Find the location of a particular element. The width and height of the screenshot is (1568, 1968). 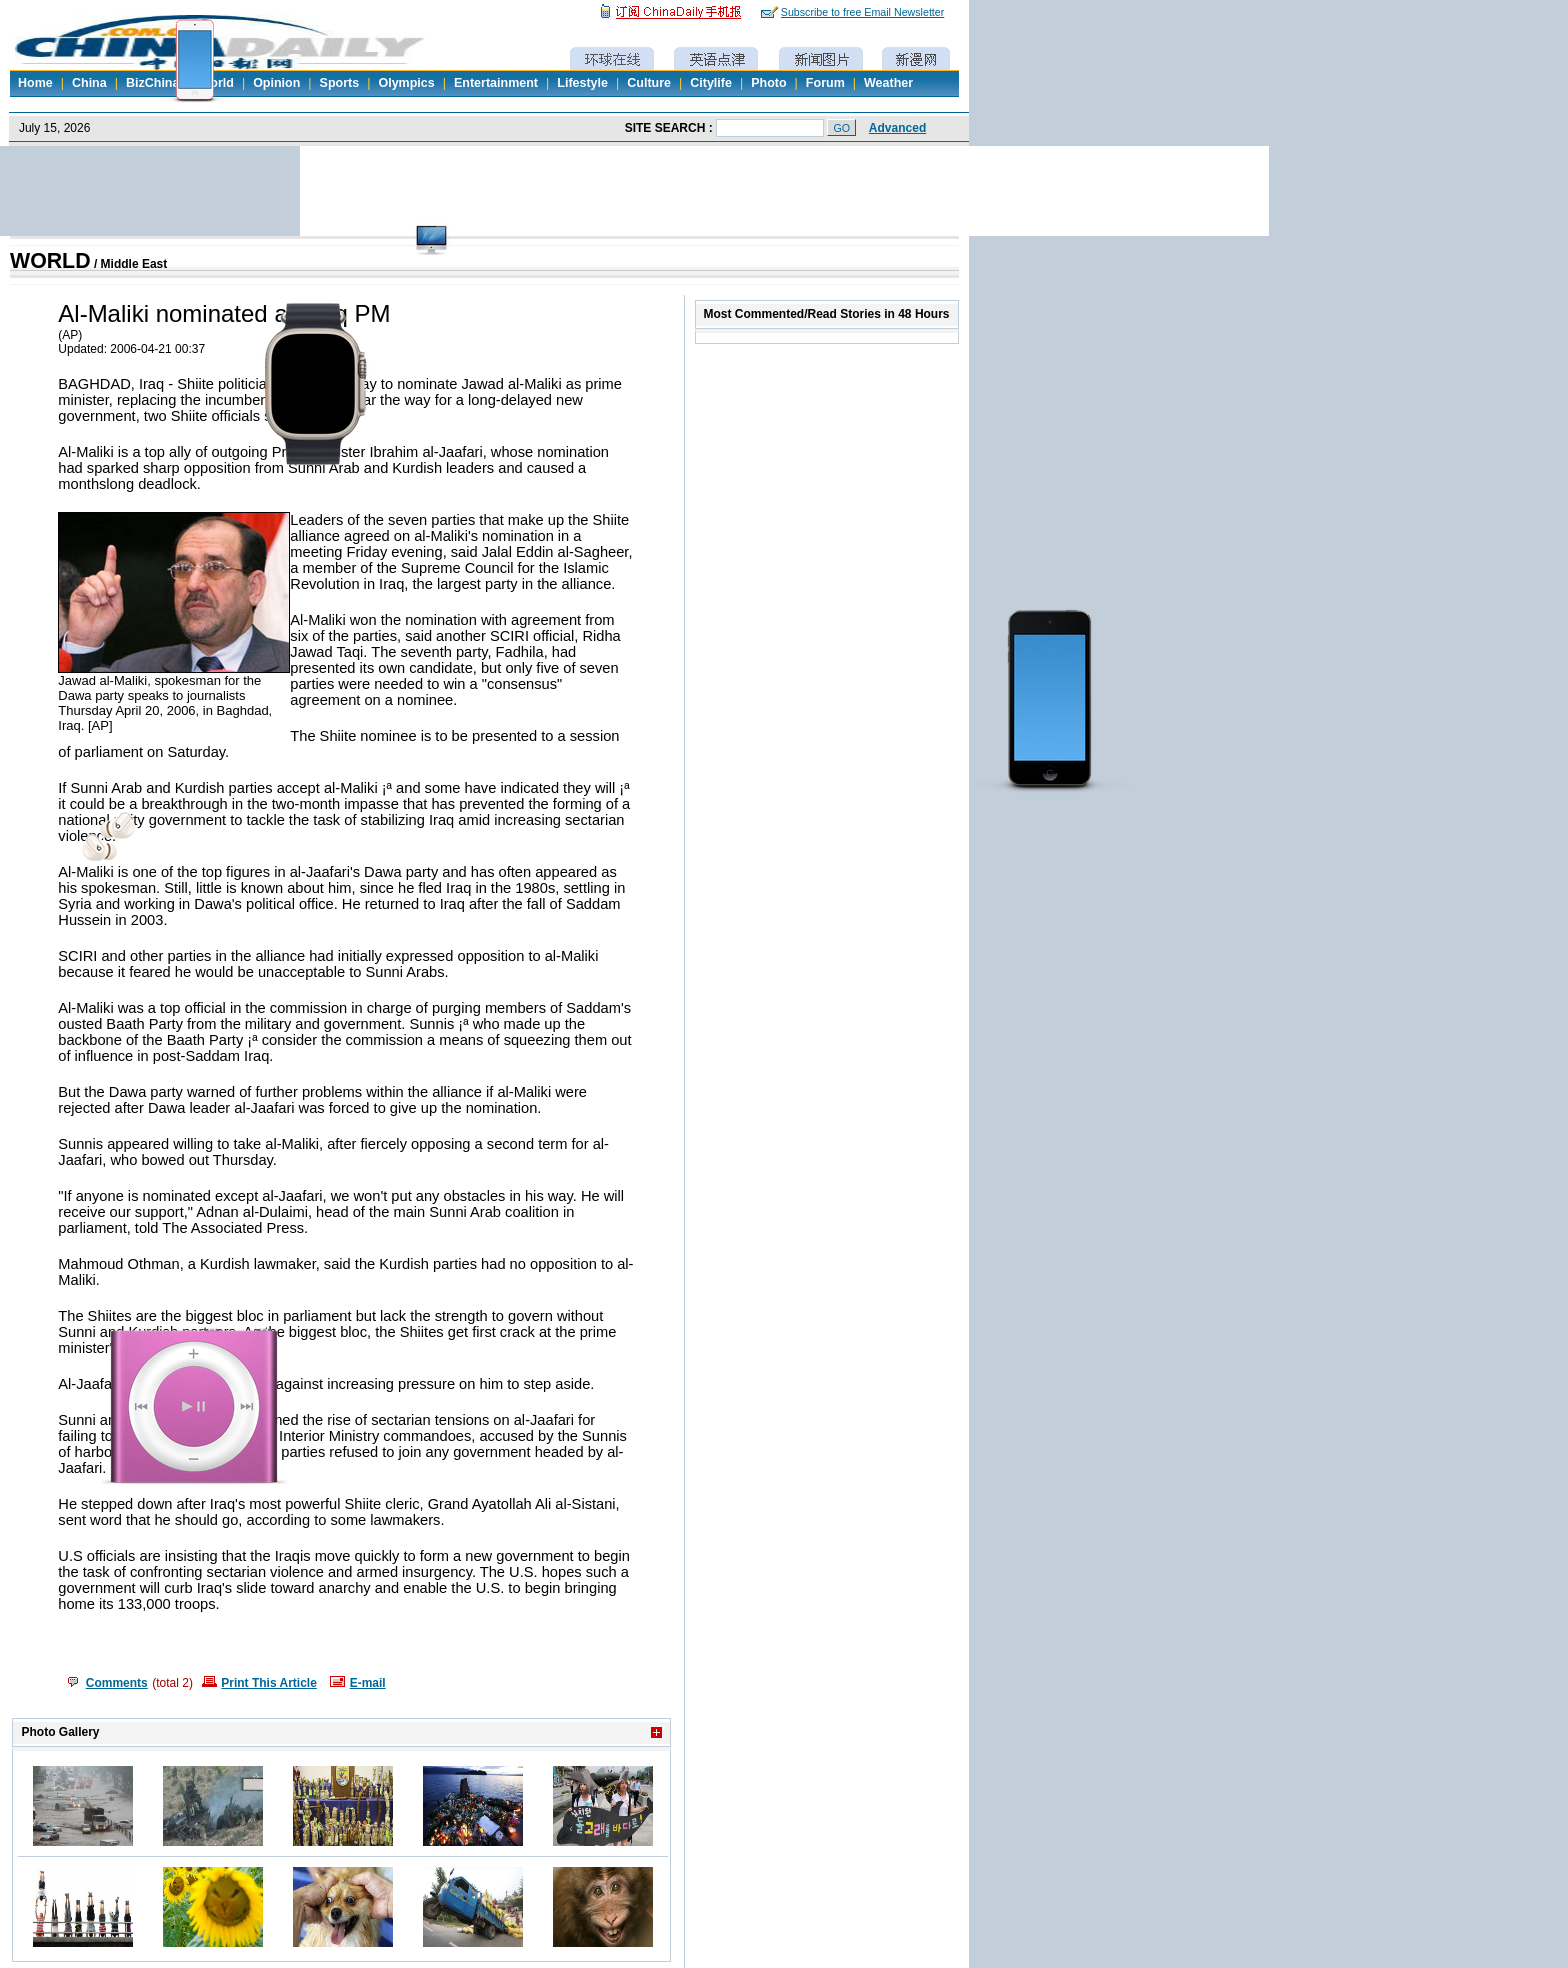

represents this mac in system preferences or network settings is located at coordinates (431, 236).